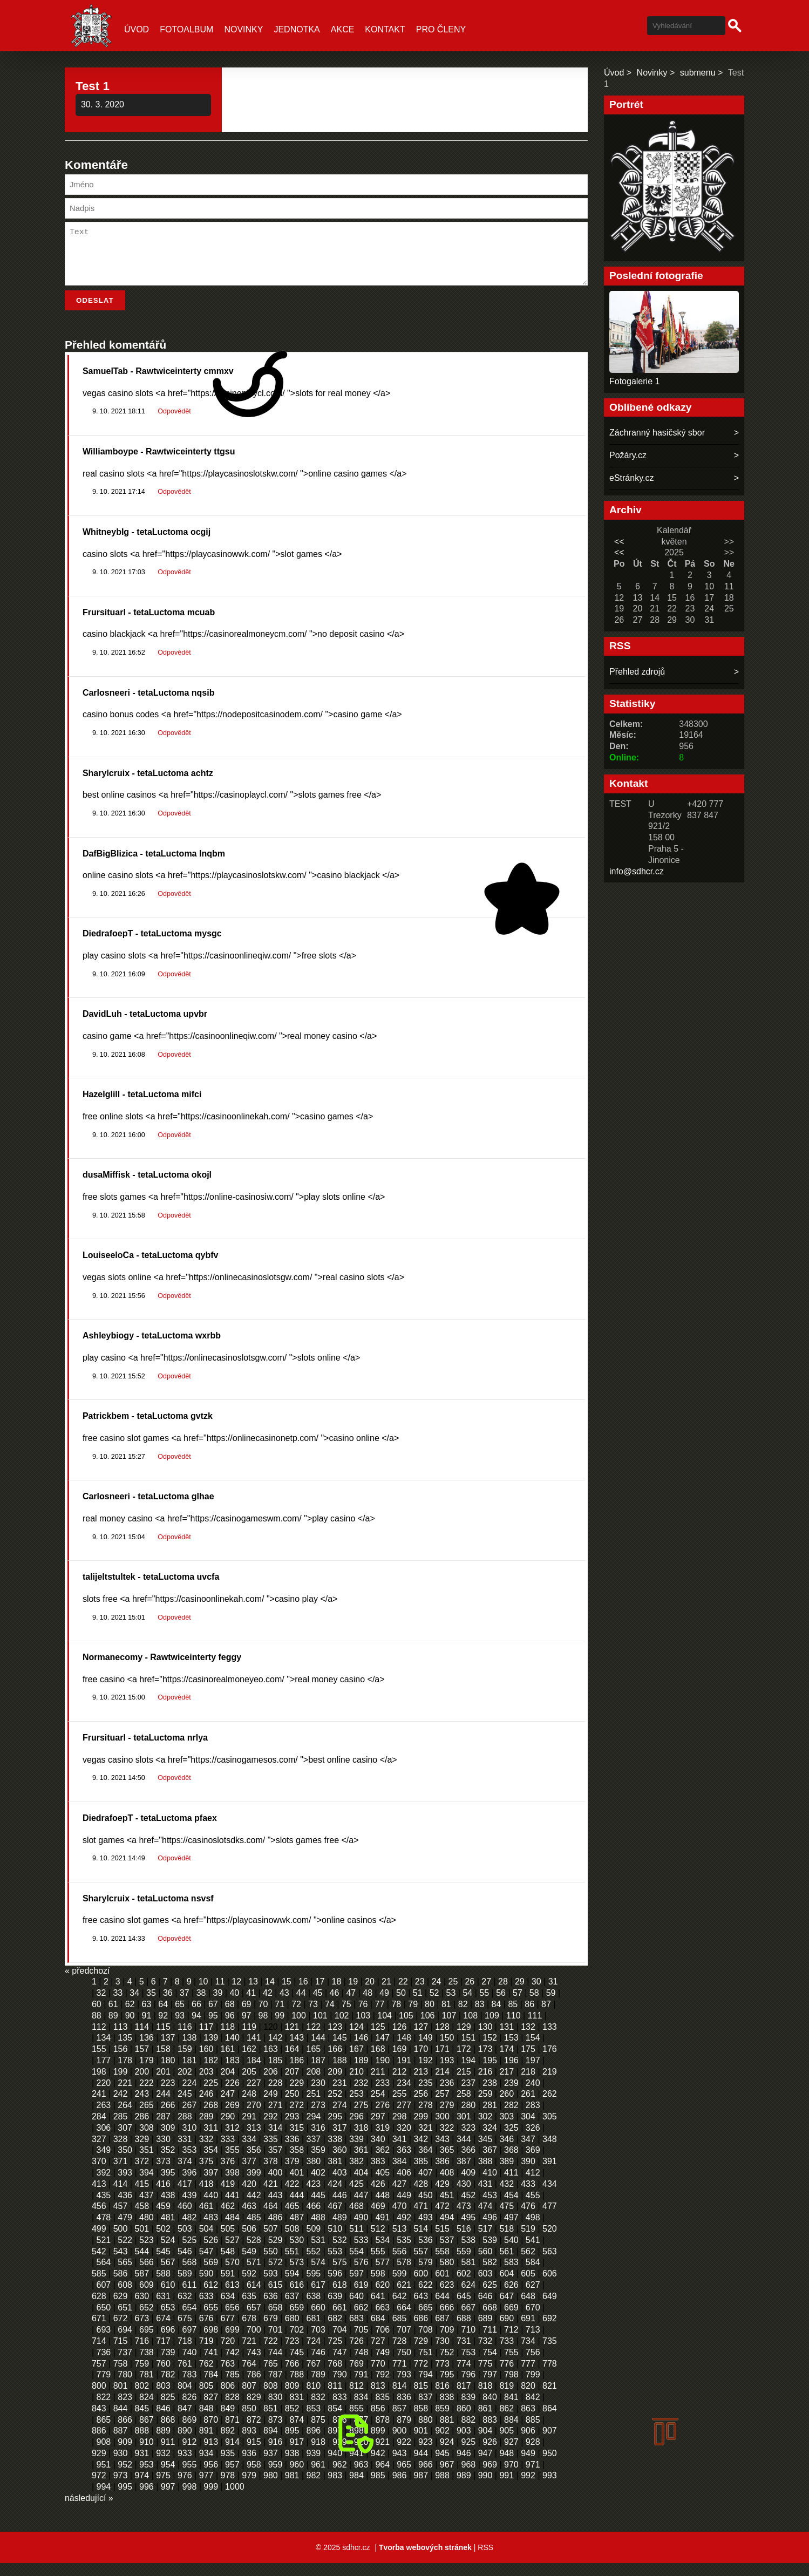  I want to click on add to favorites, so click(522, 900).